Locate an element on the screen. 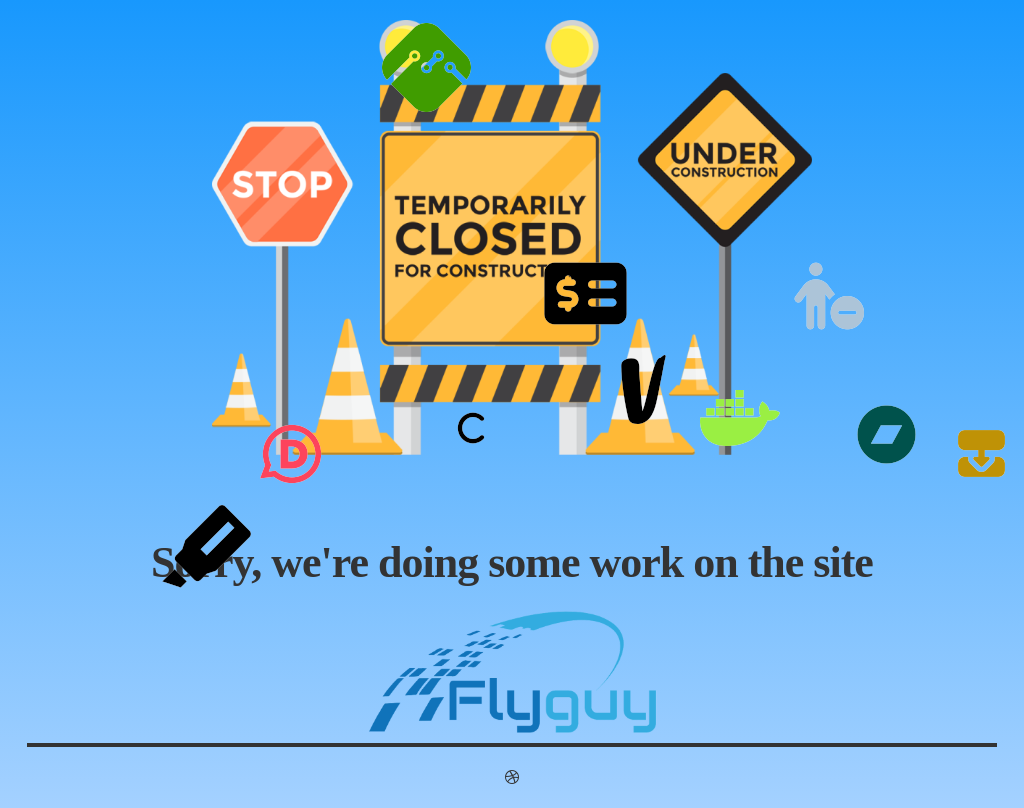 This screenshot has height=808, width=1024. mongoose.ws logo is located at coordinates (426, 67).